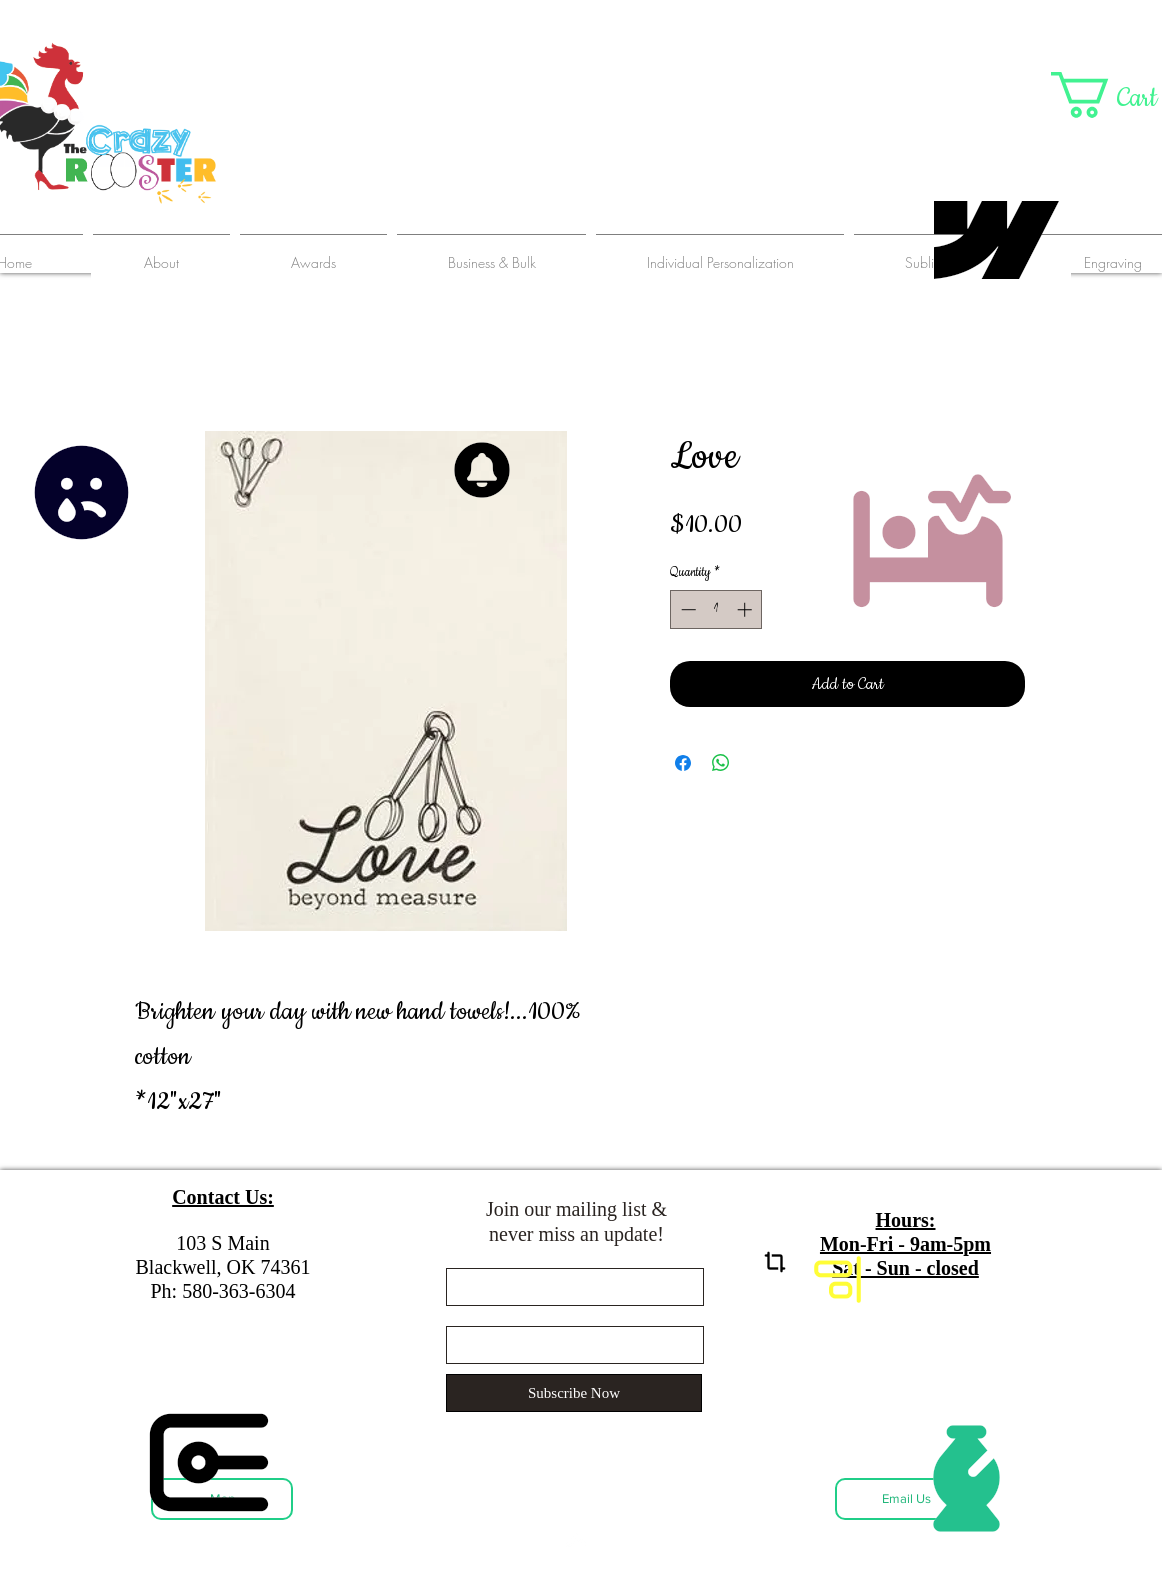  Describe the element at coordinates (775, 1262) in the screenshot. I see `crop or resize an image` at that location.